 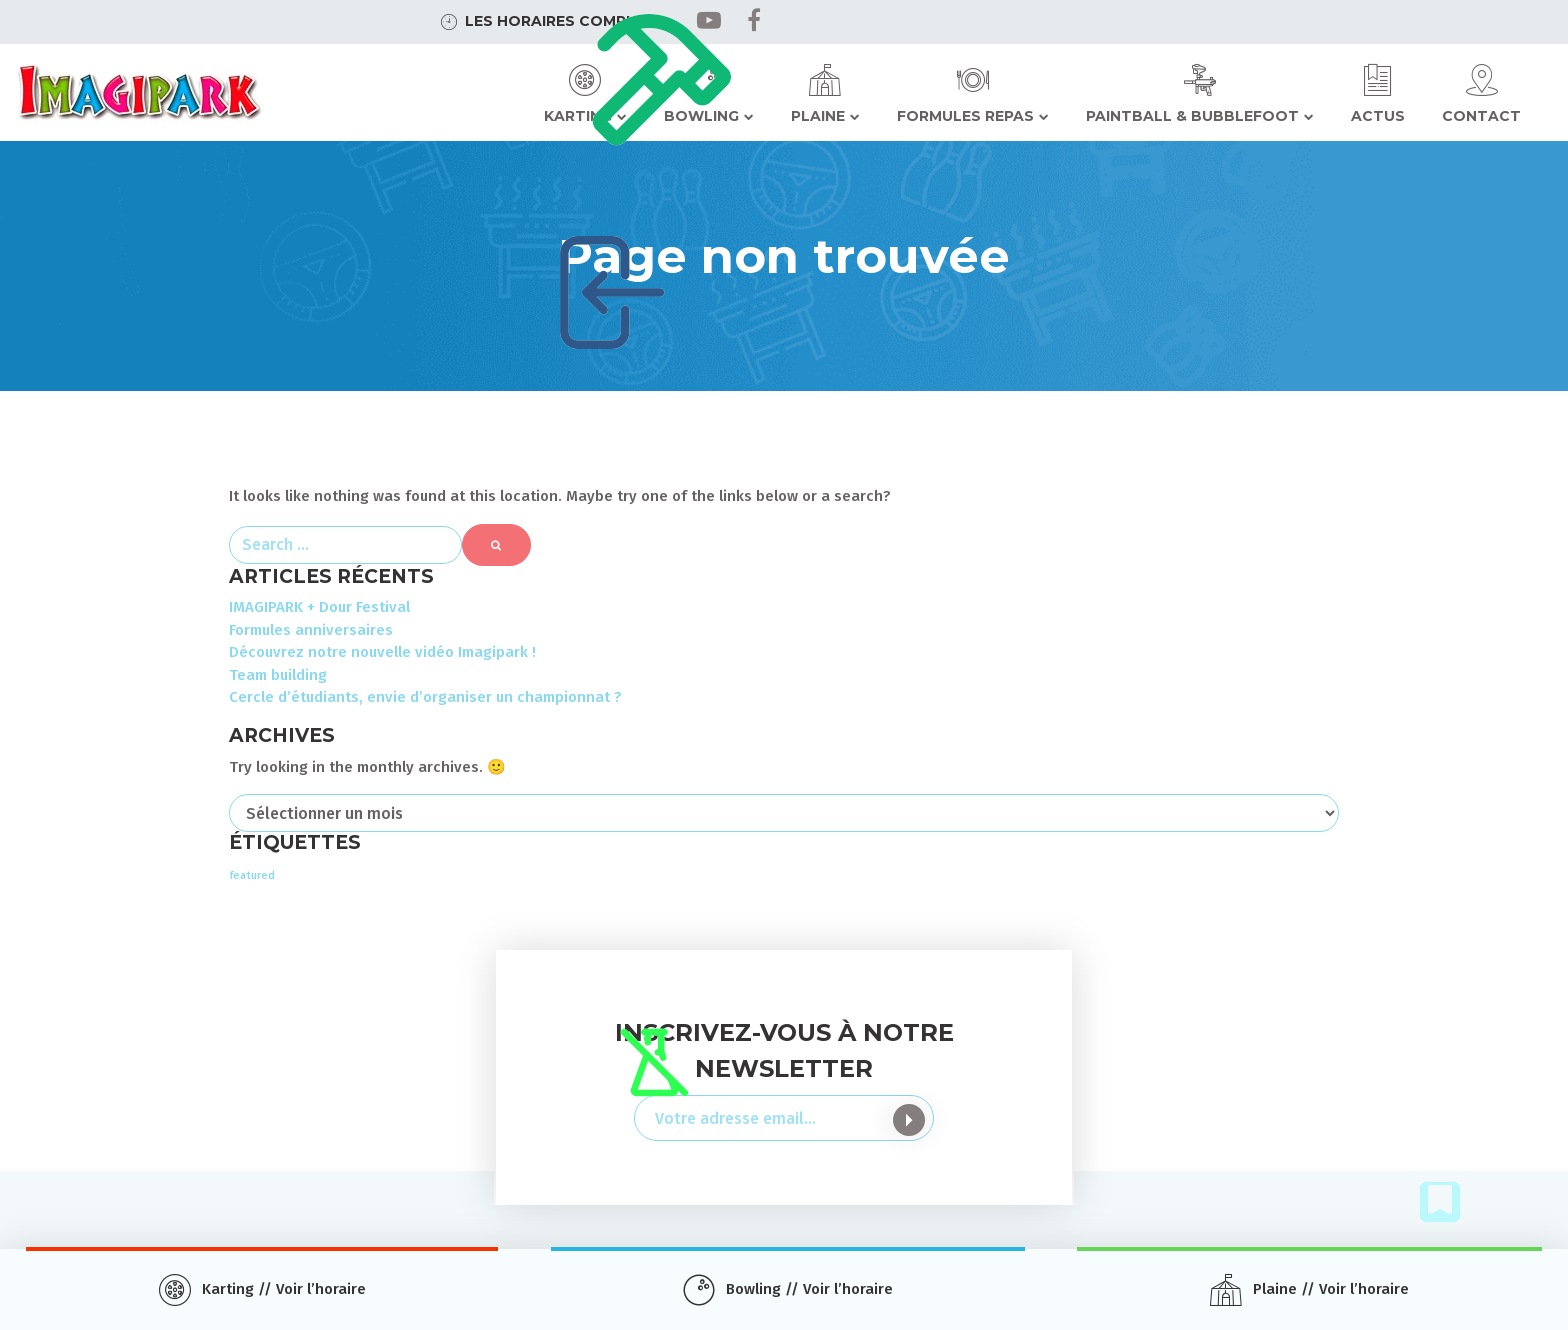 What do you see at coordinates (654, 1062) in the screenshot?
I see `disable experimental features` at bounding box center [654, 1062].